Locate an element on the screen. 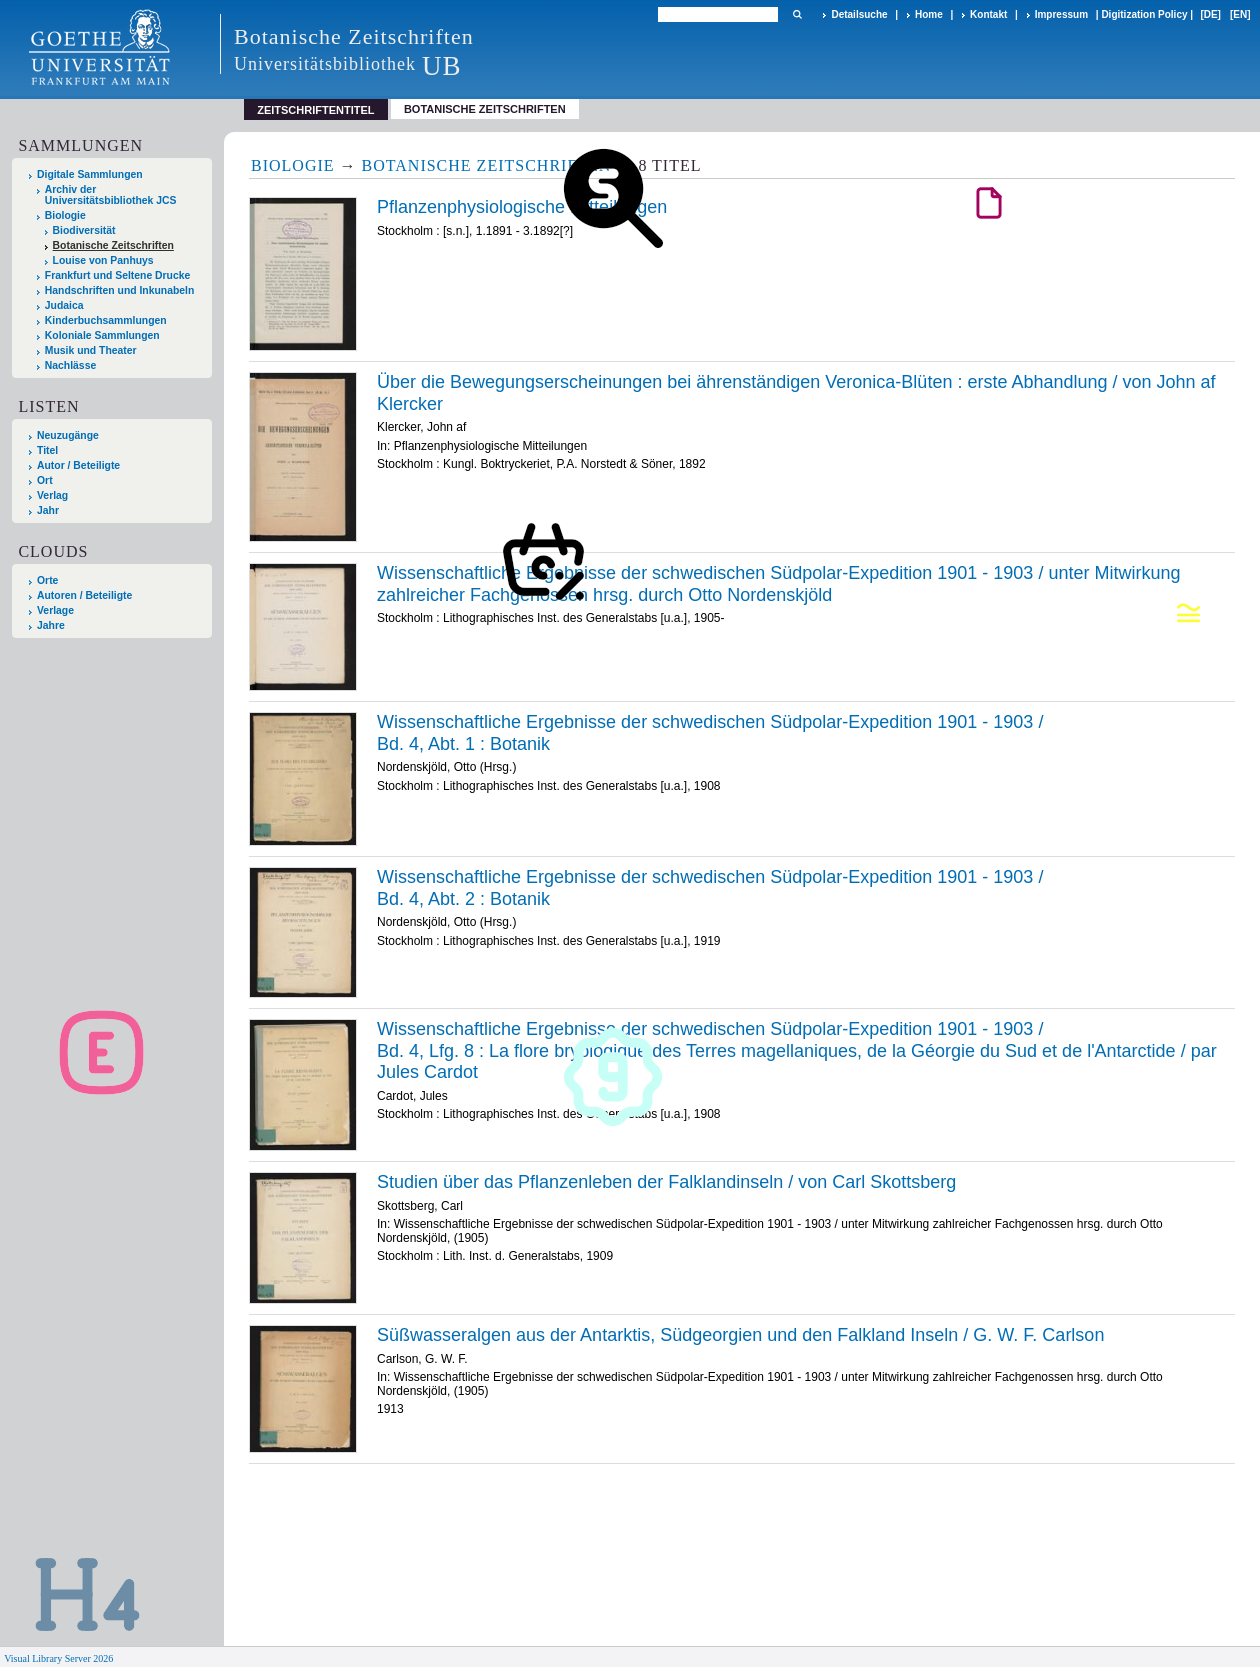 The image size is (1260, 1667). search for pricing or financial information is located at coordinates (613, 198).